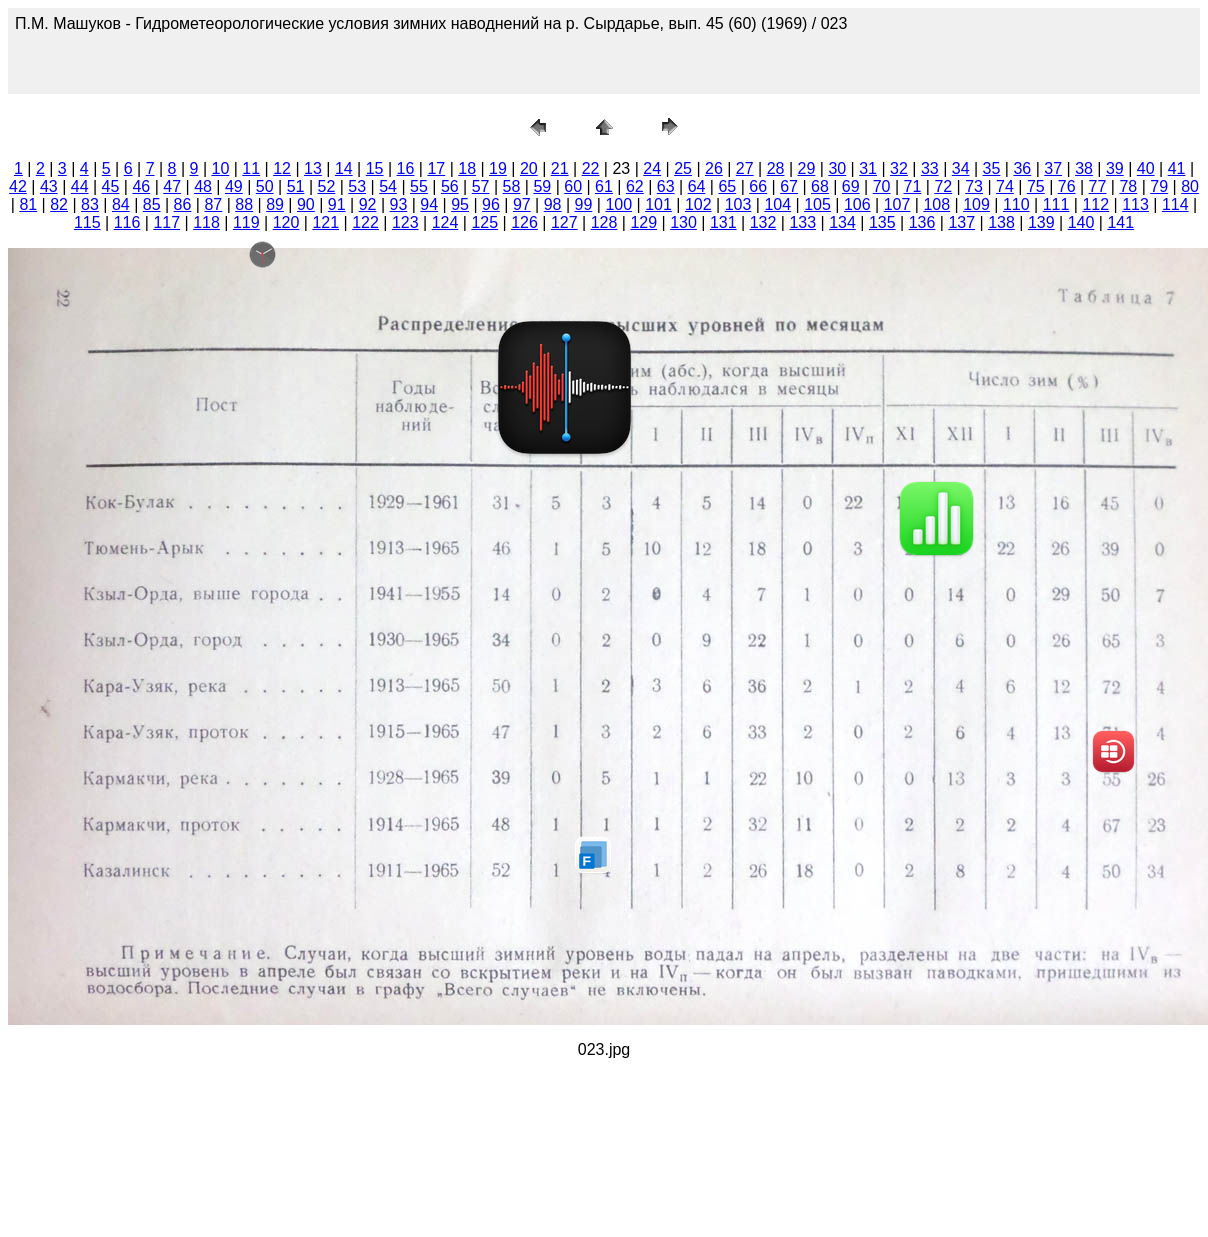  What do you see at coordinates (262, 254) in the screenshot?
I see `open the clock app` at bounding box center [262, 254].